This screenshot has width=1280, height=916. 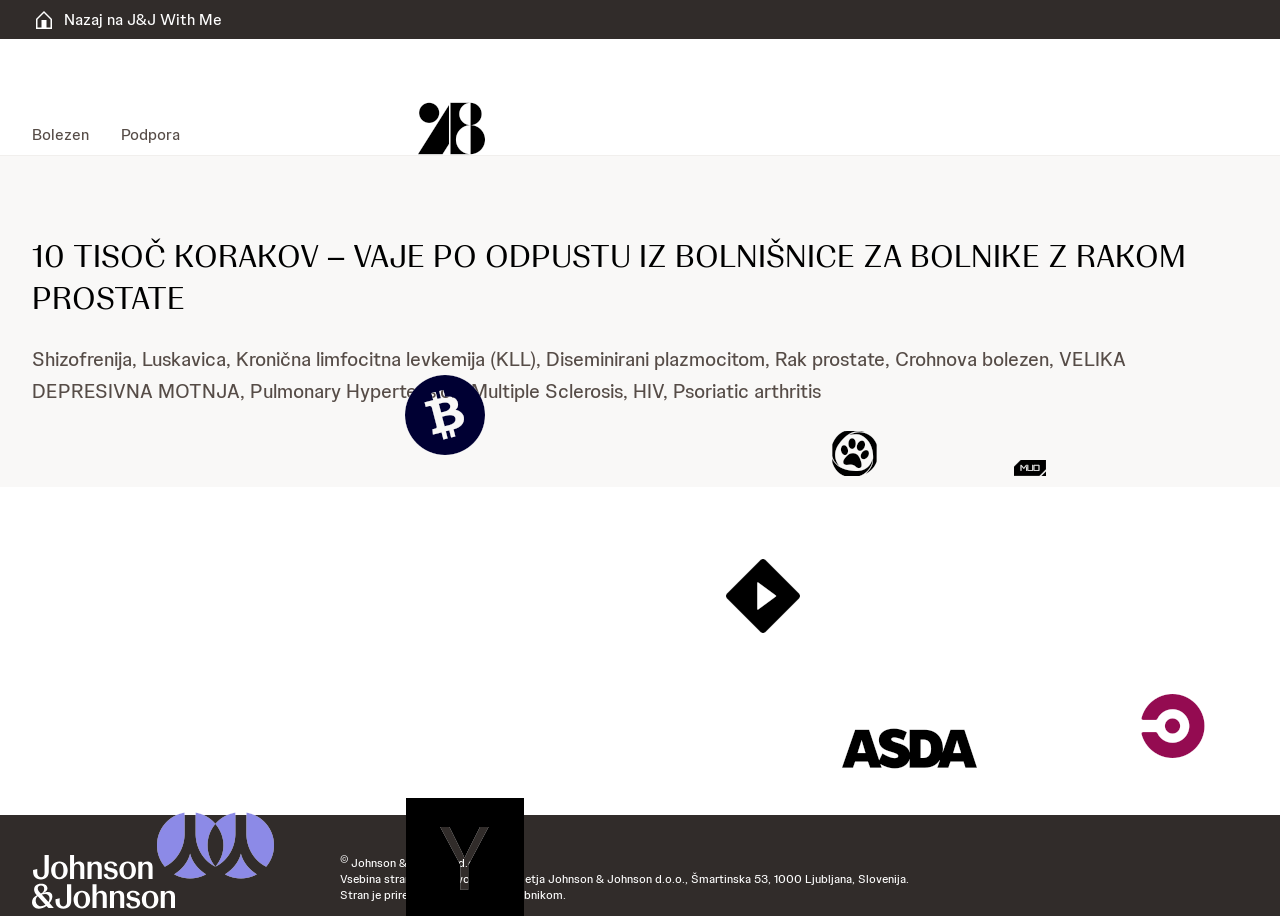 What do you see at coordinates (445, 415) in the screenshot?
I see `bitcoin cash cryptocurrency logo` at bounding box center [445, 415].